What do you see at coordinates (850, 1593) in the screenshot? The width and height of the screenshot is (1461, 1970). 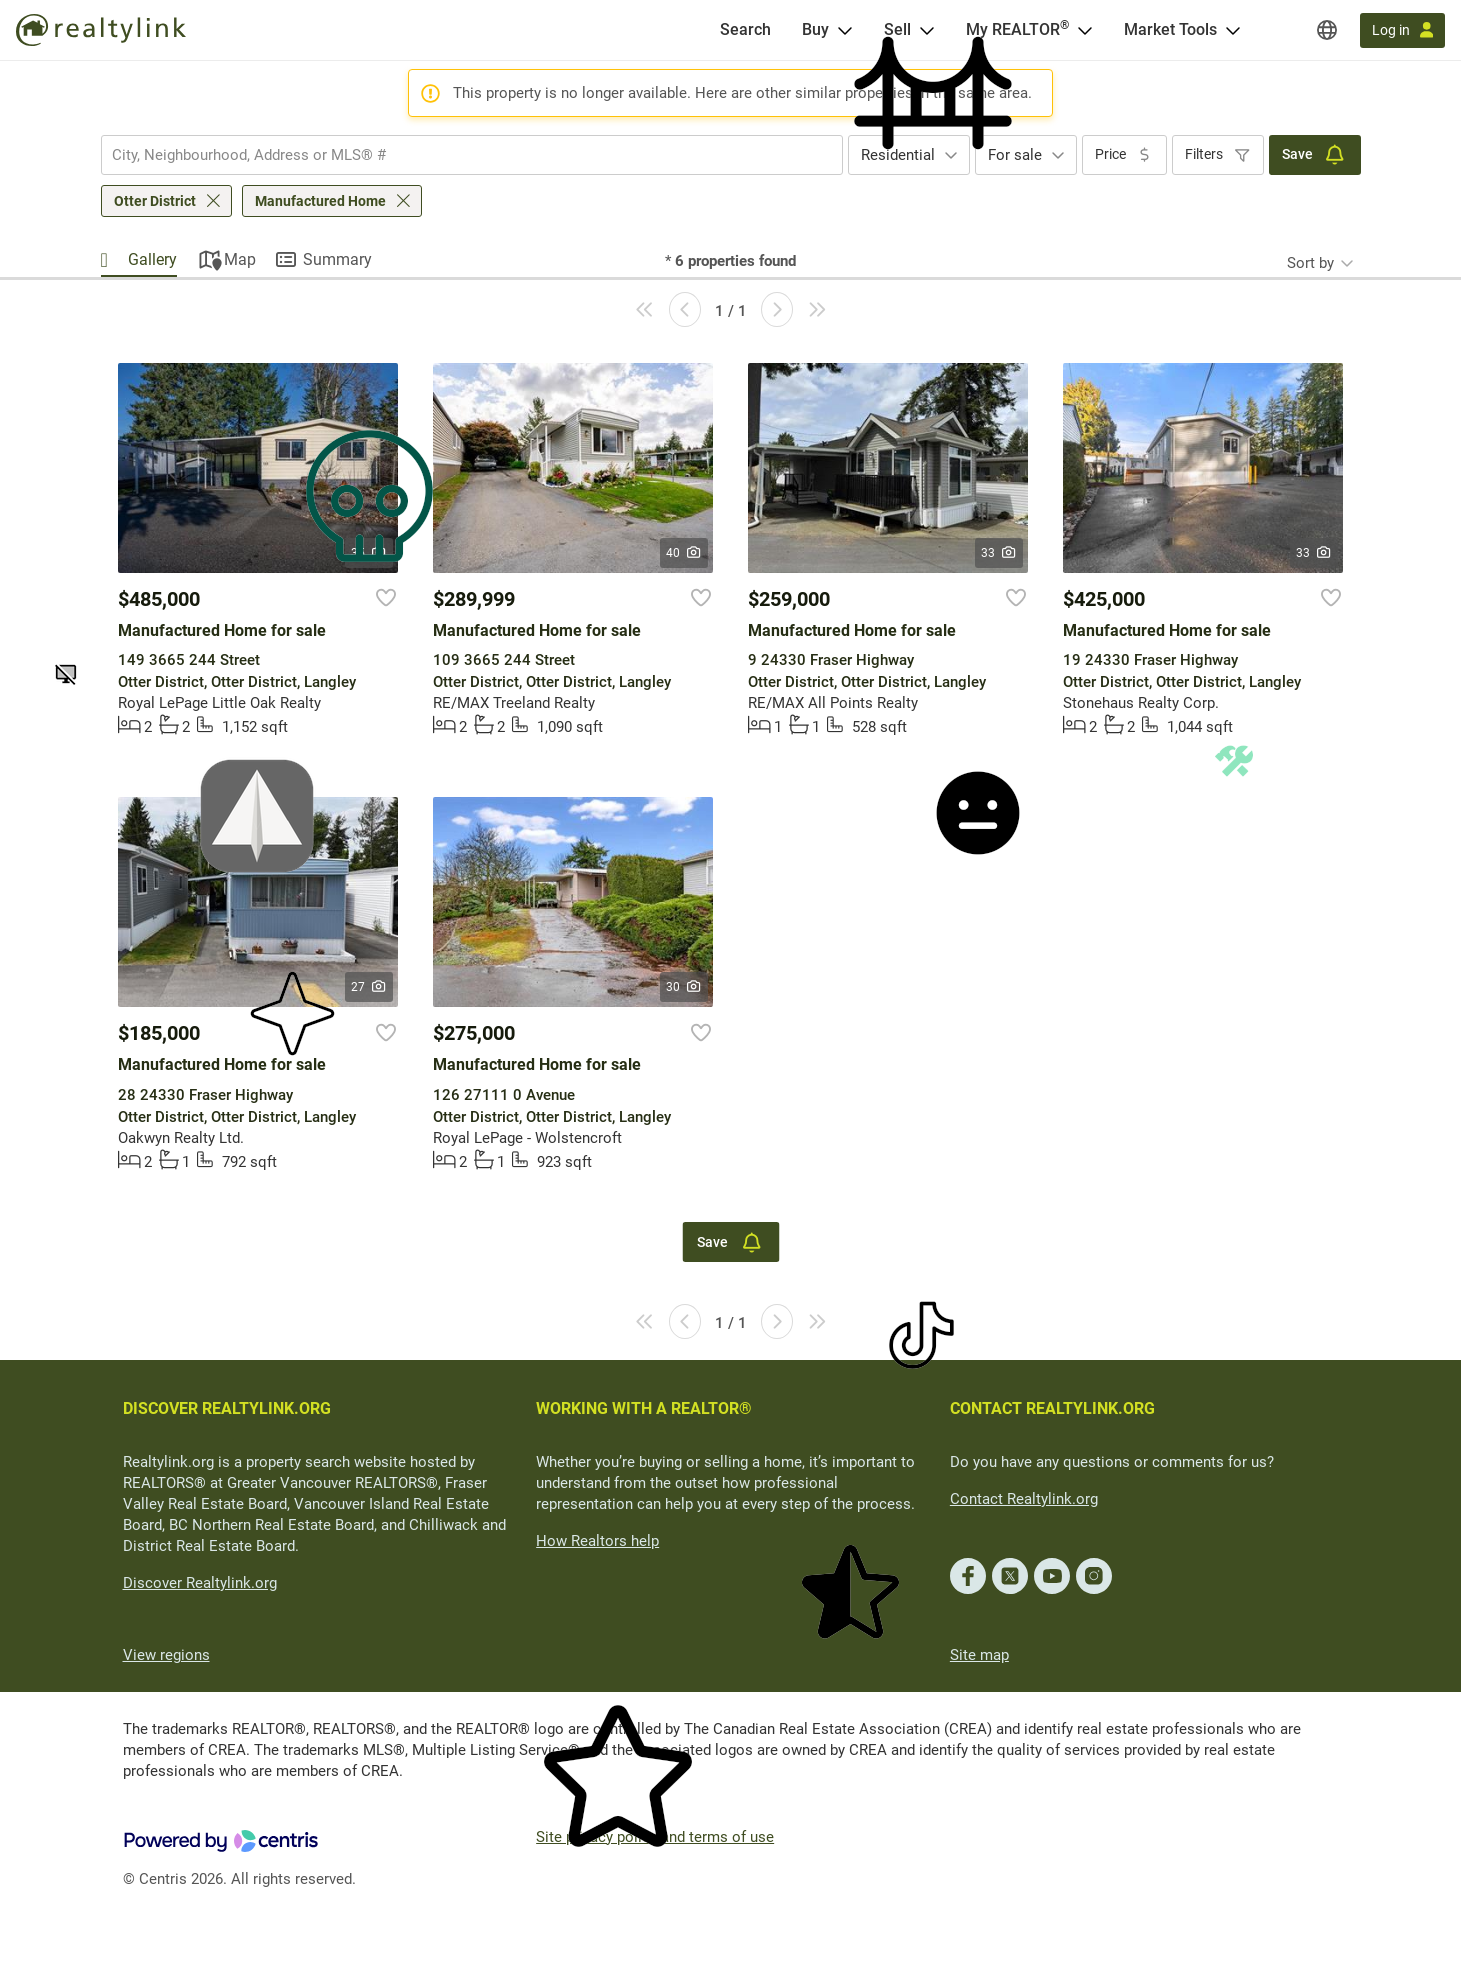 I see `indicates a partial rating or half-star score` at bounding box center [850, 1593].